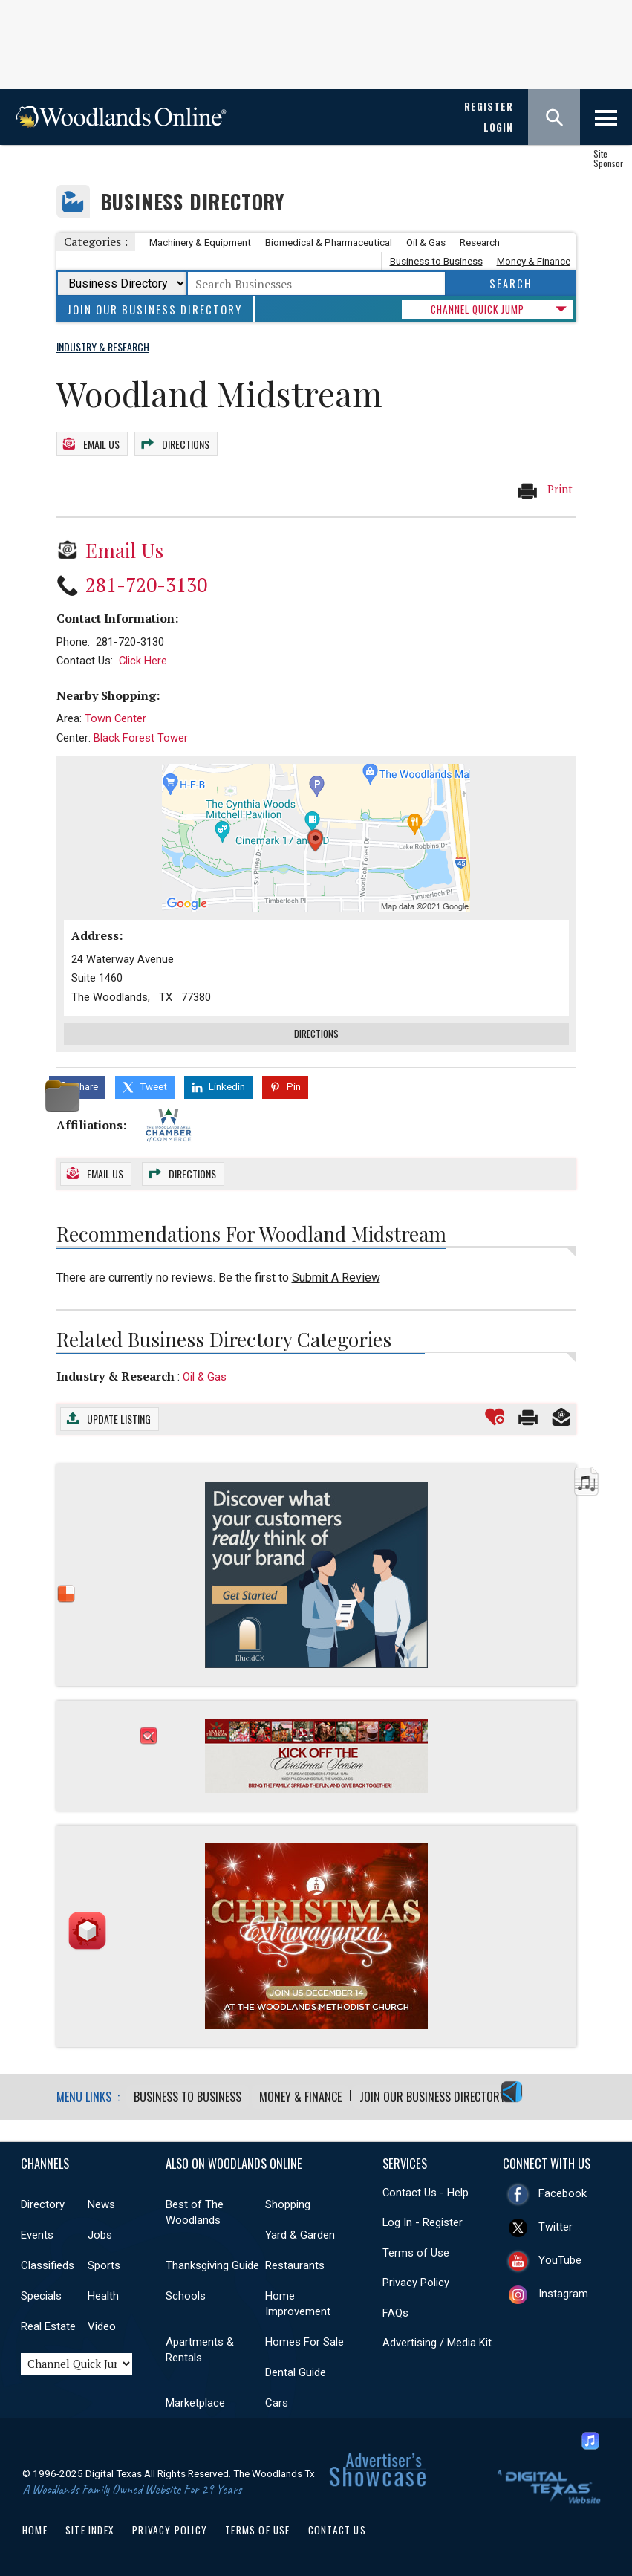 The image size is (632, 2576). I want to click on open a lilypond music notation file, so click(586, 1481).